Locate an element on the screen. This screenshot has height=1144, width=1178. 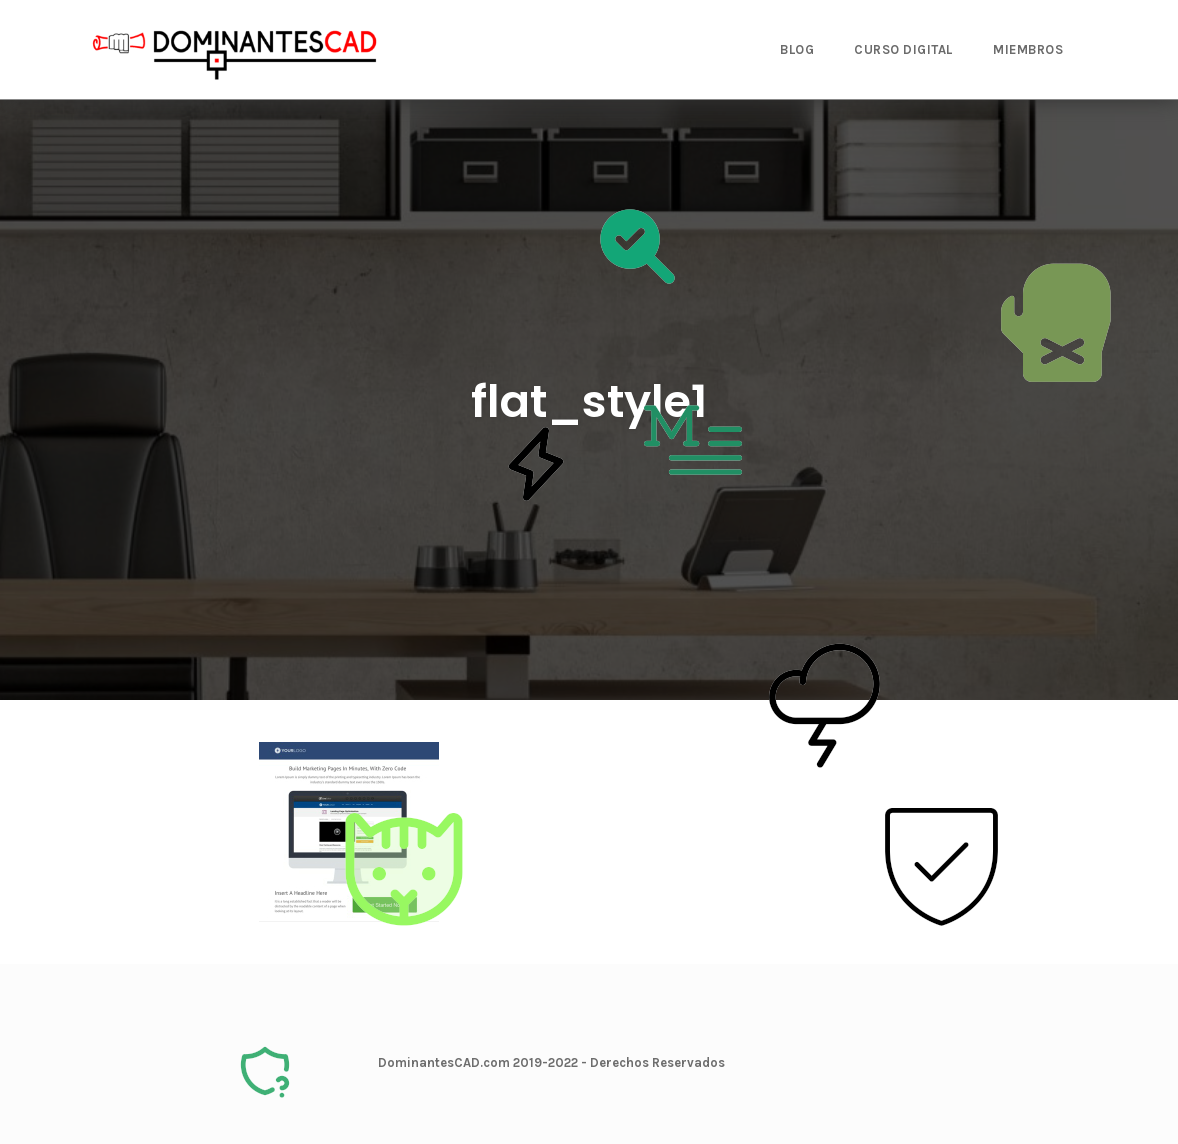
search completed successfully is located at coordinates (637, 246).